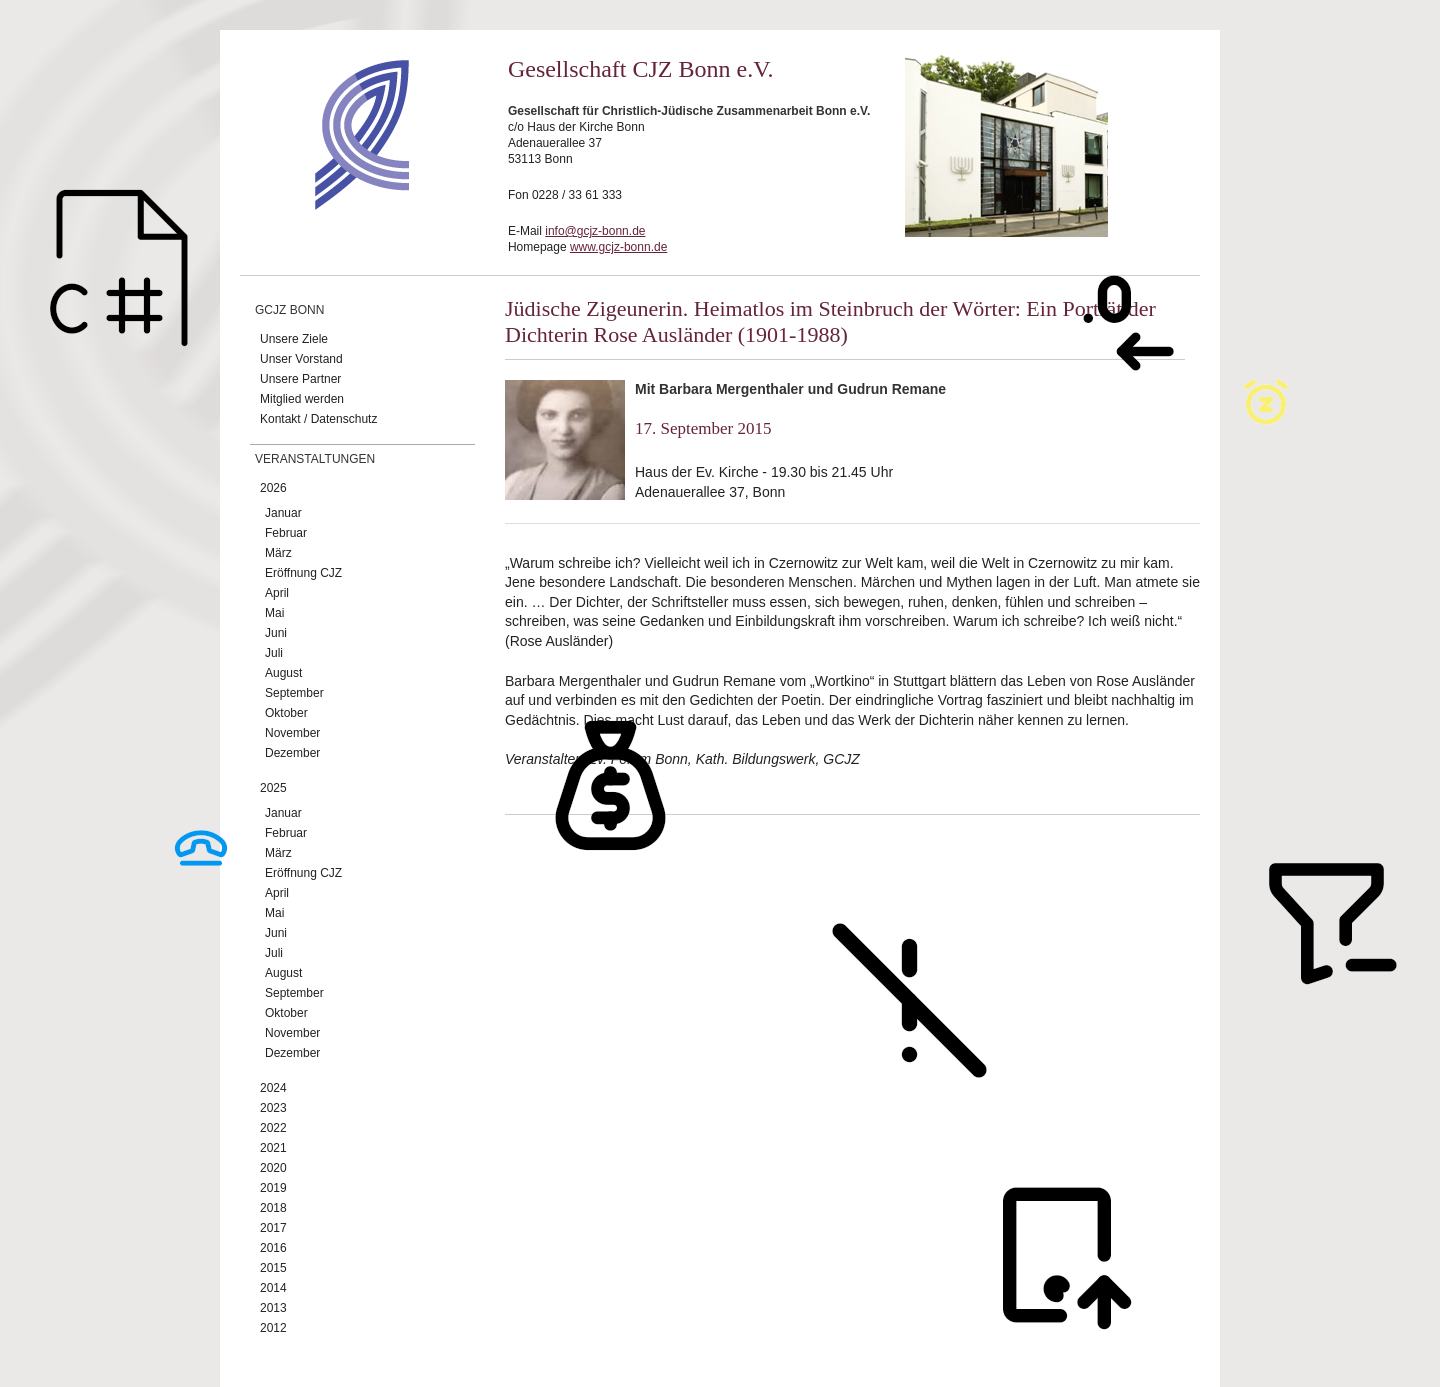  I want to click on open a C# source code file, so click(122, 268).